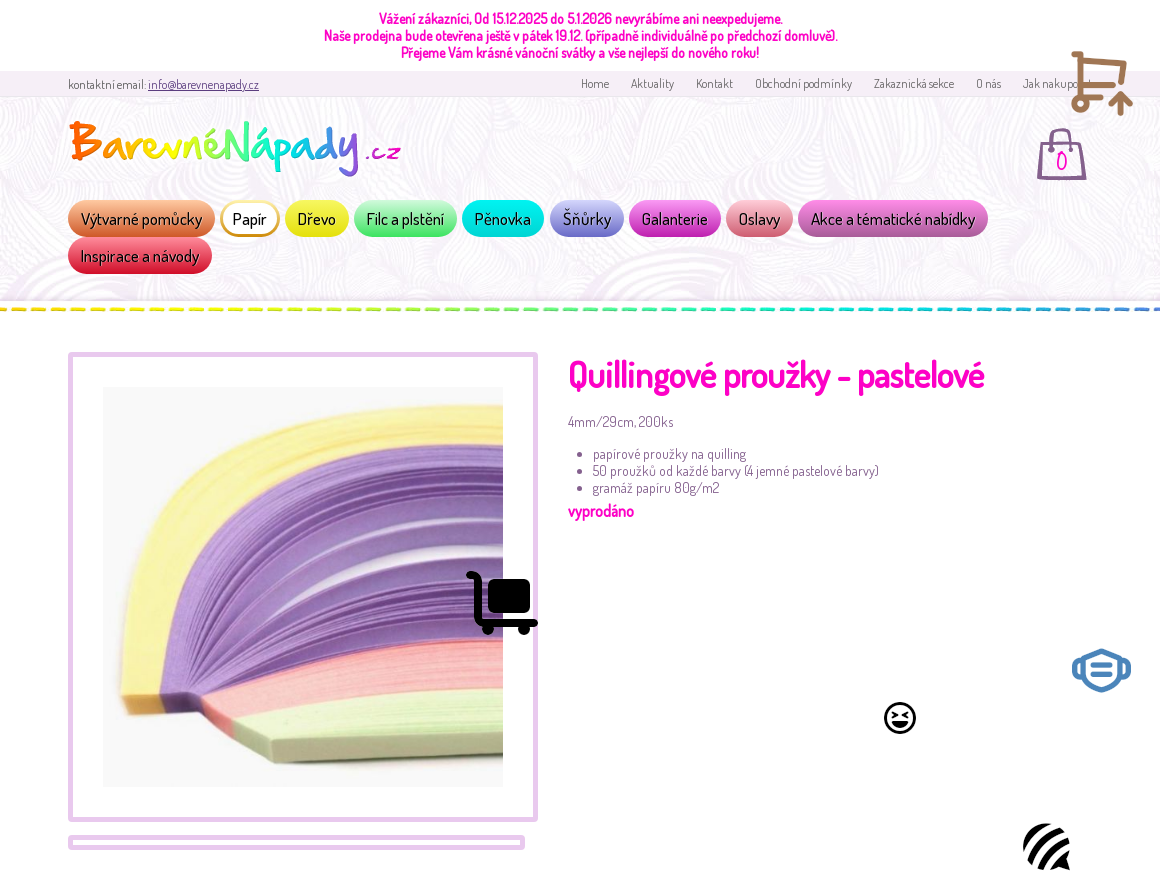  Describe the element at coordinates (1046, 846) in the screenshot. I see `forumbee logo` at that location.